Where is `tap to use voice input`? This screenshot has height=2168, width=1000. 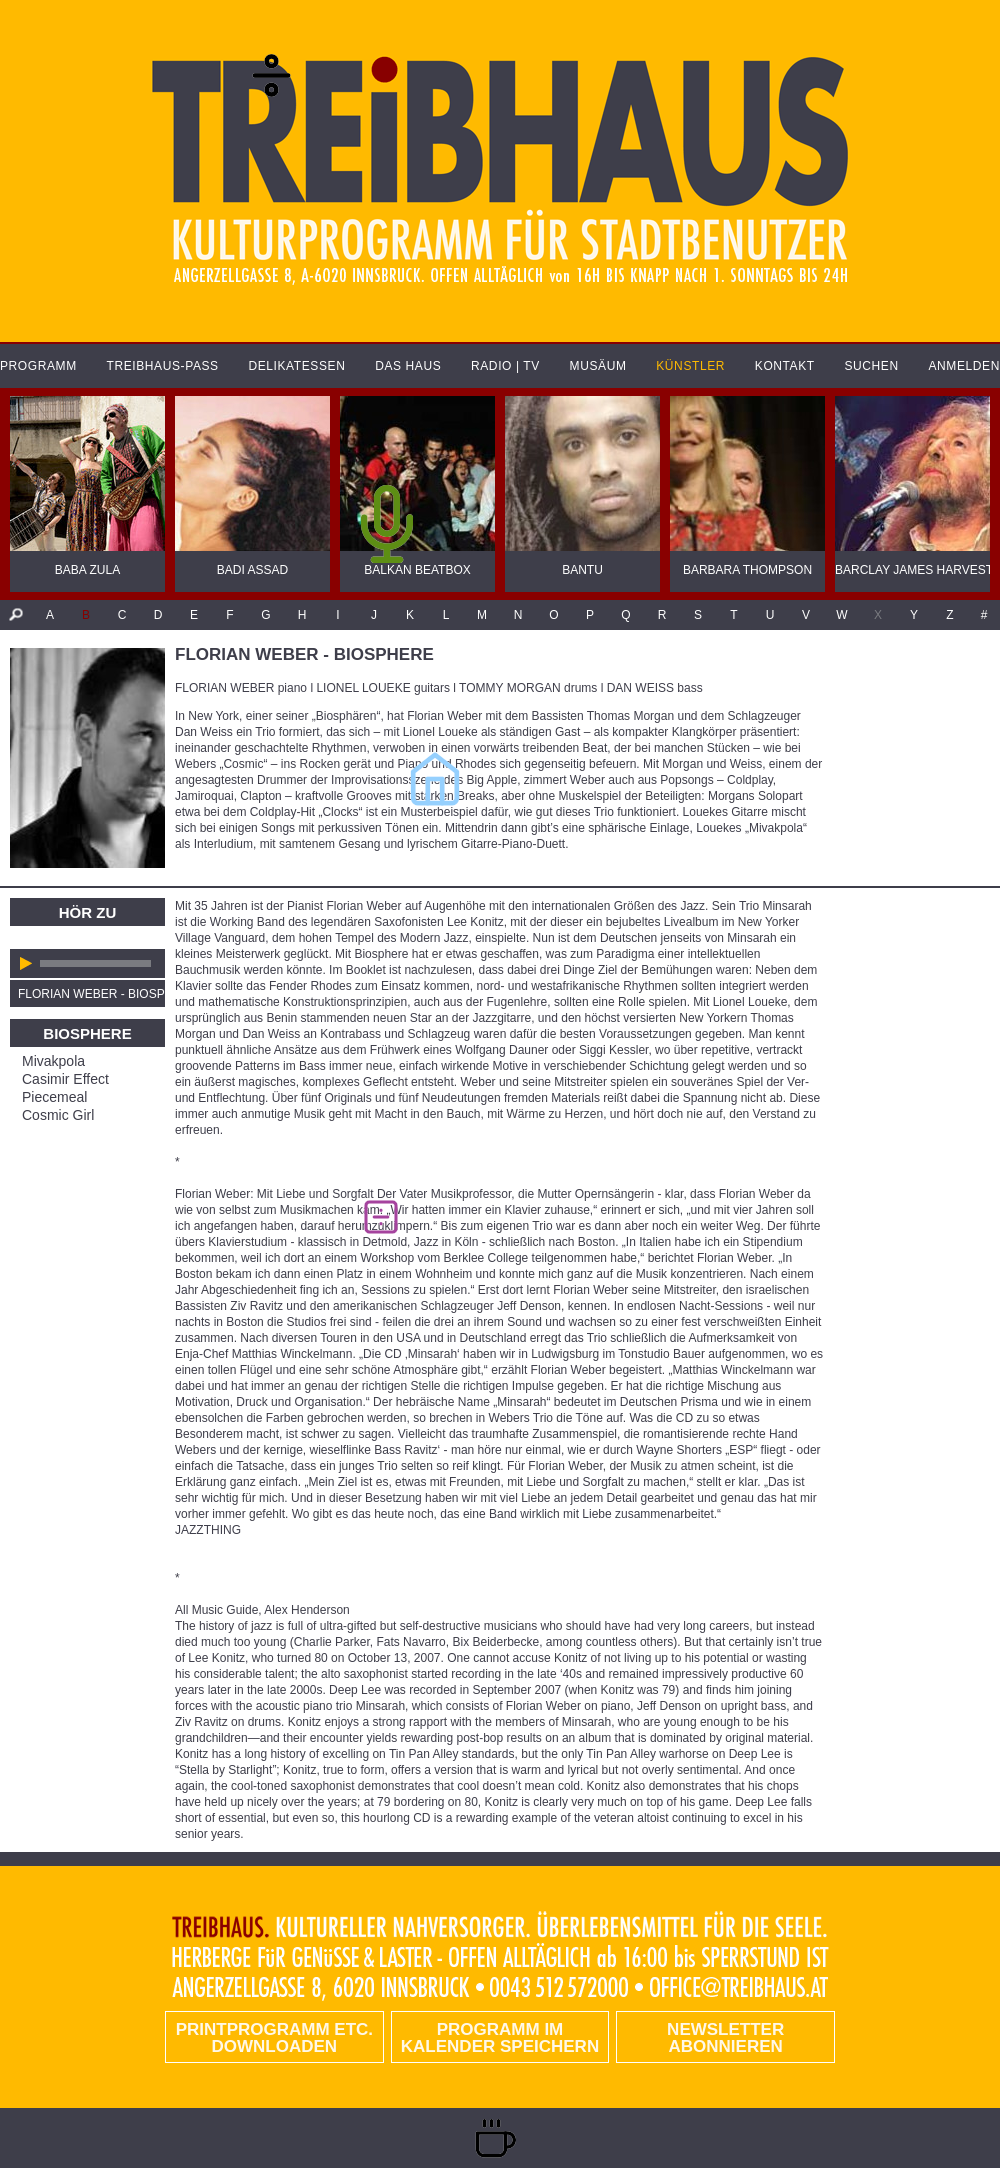 tap to use voice input is located at coordinates (387, 524).